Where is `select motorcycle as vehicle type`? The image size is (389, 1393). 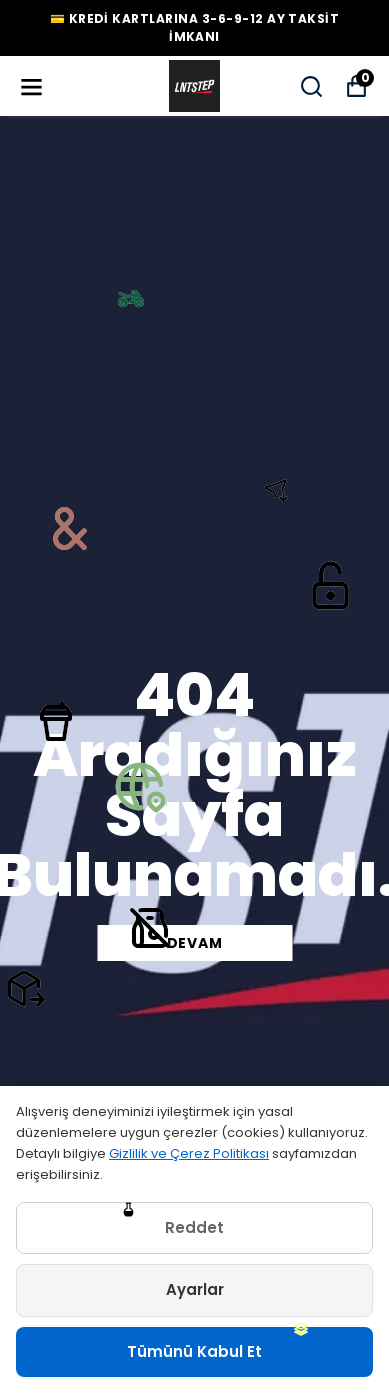 select motorcycle as vehicle type is located at coordinates (131, 299).